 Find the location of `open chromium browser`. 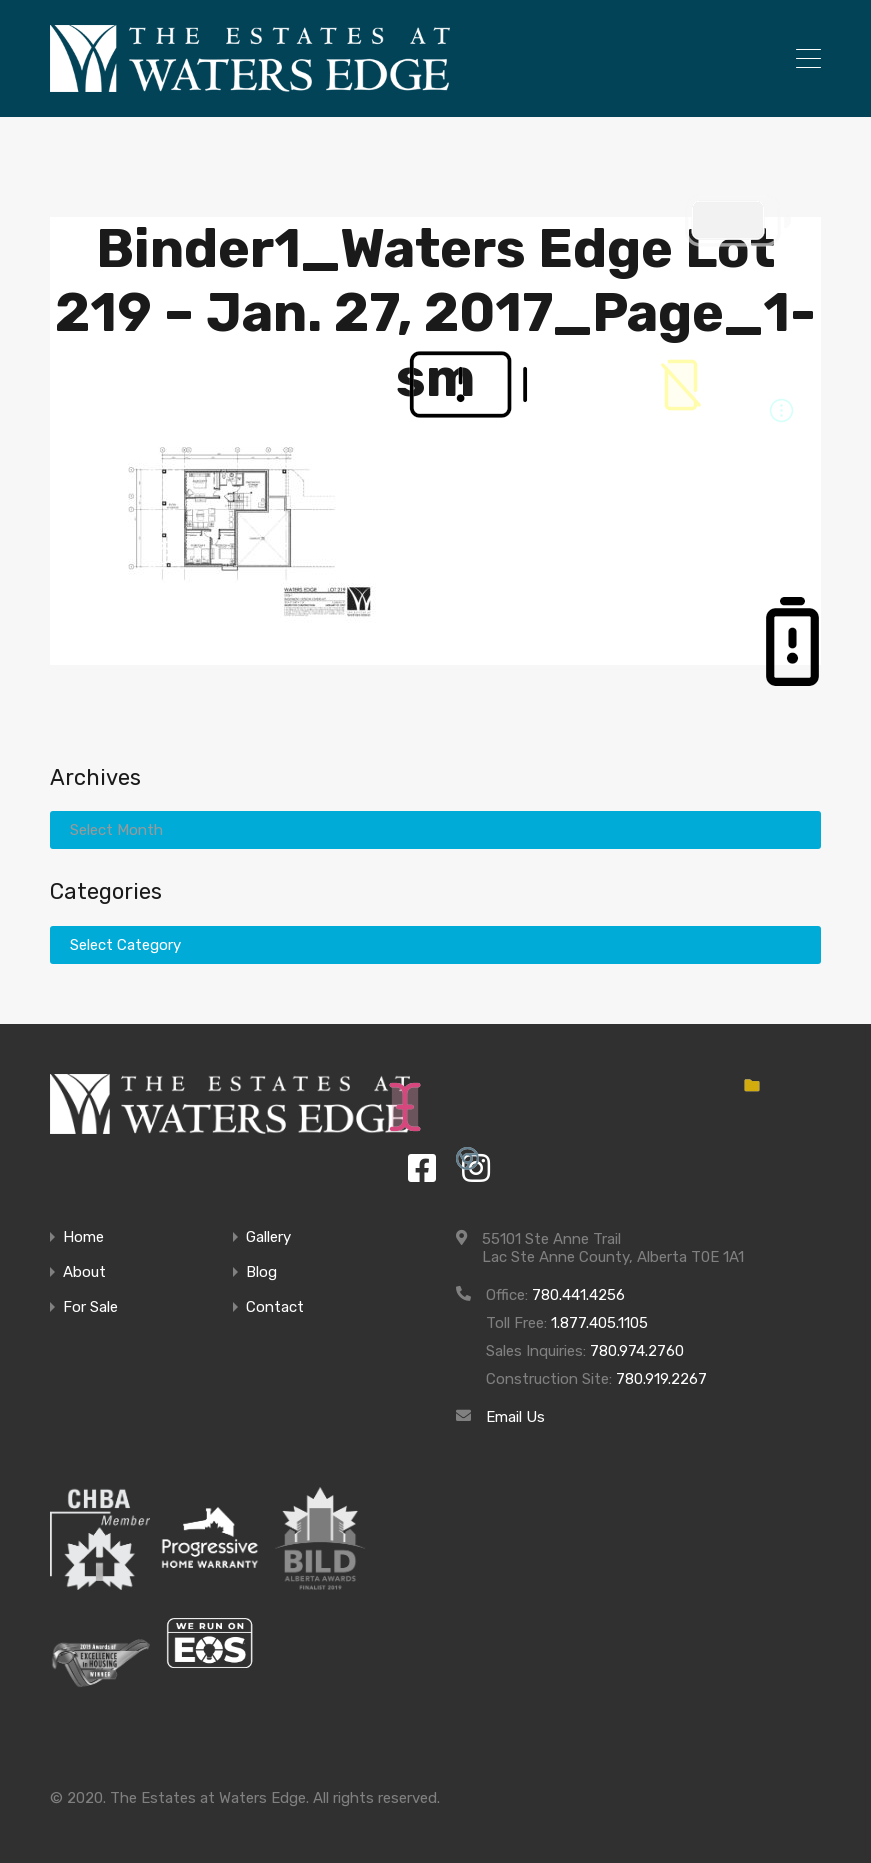

open chromium browser is located at coordinates (467, 1158).